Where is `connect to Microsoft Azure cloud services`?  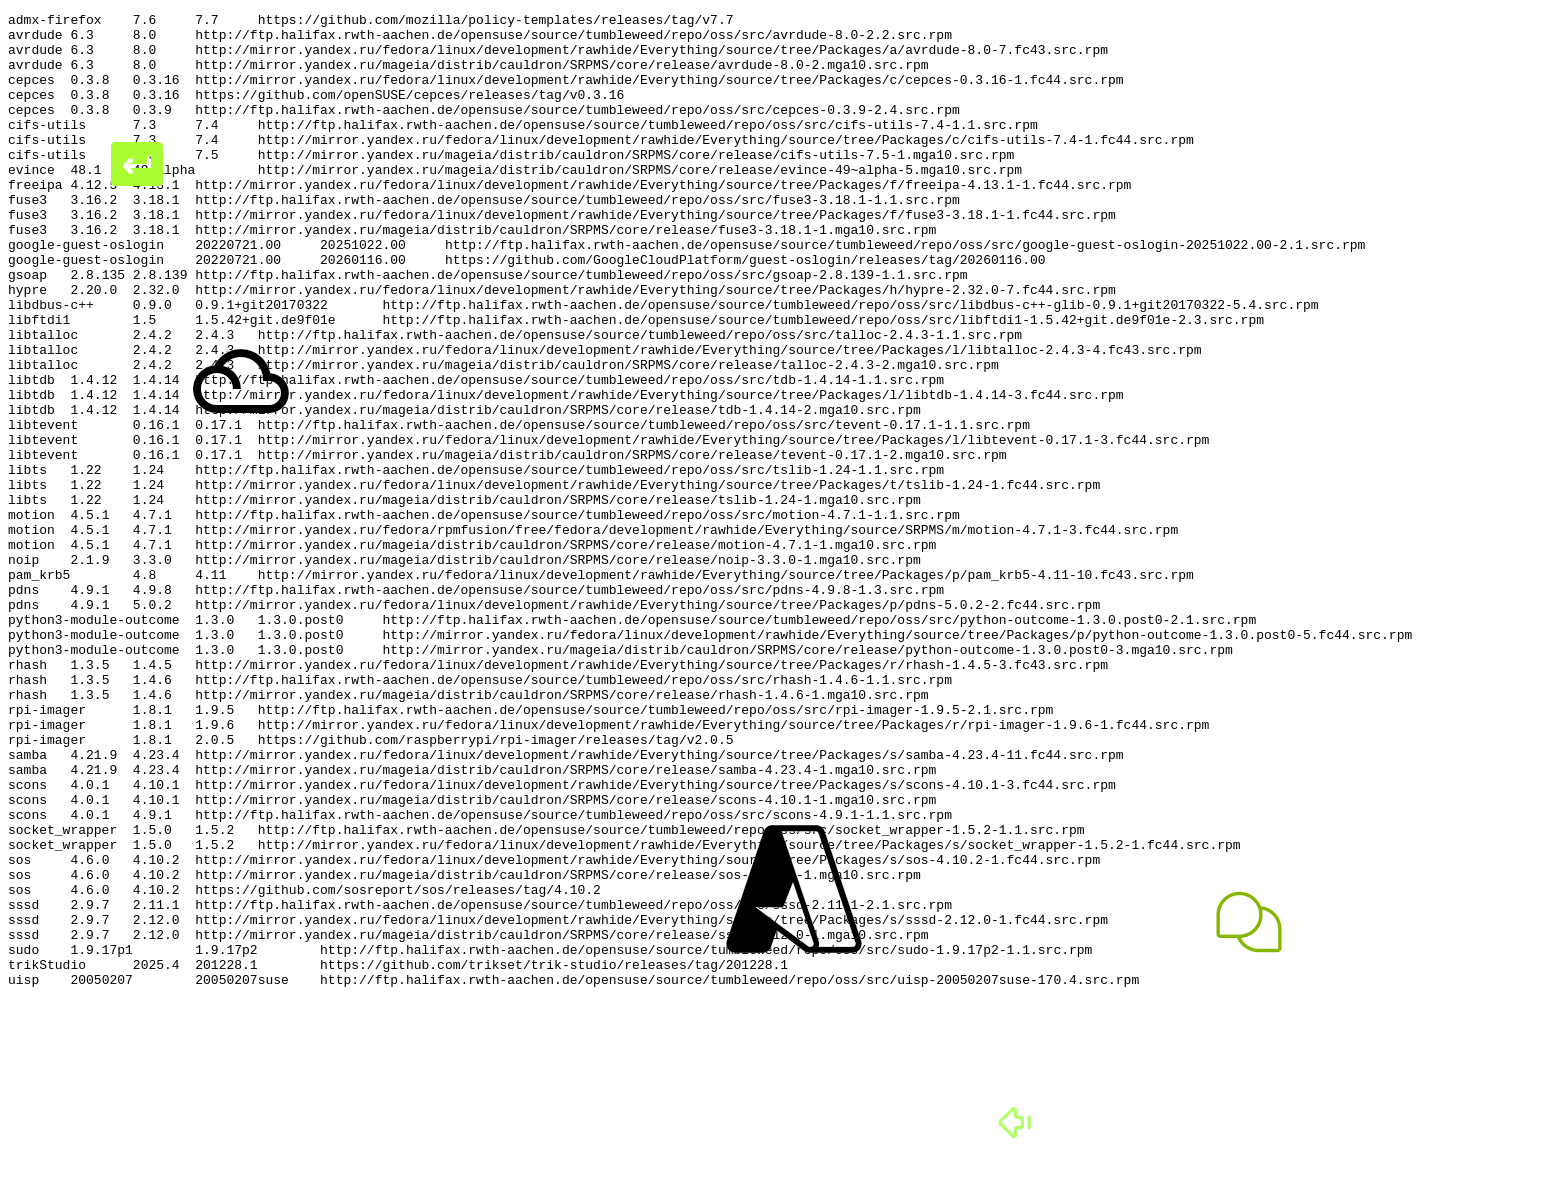 connect to Microsoft Azure cloud services is located at coordinates (794, 889).